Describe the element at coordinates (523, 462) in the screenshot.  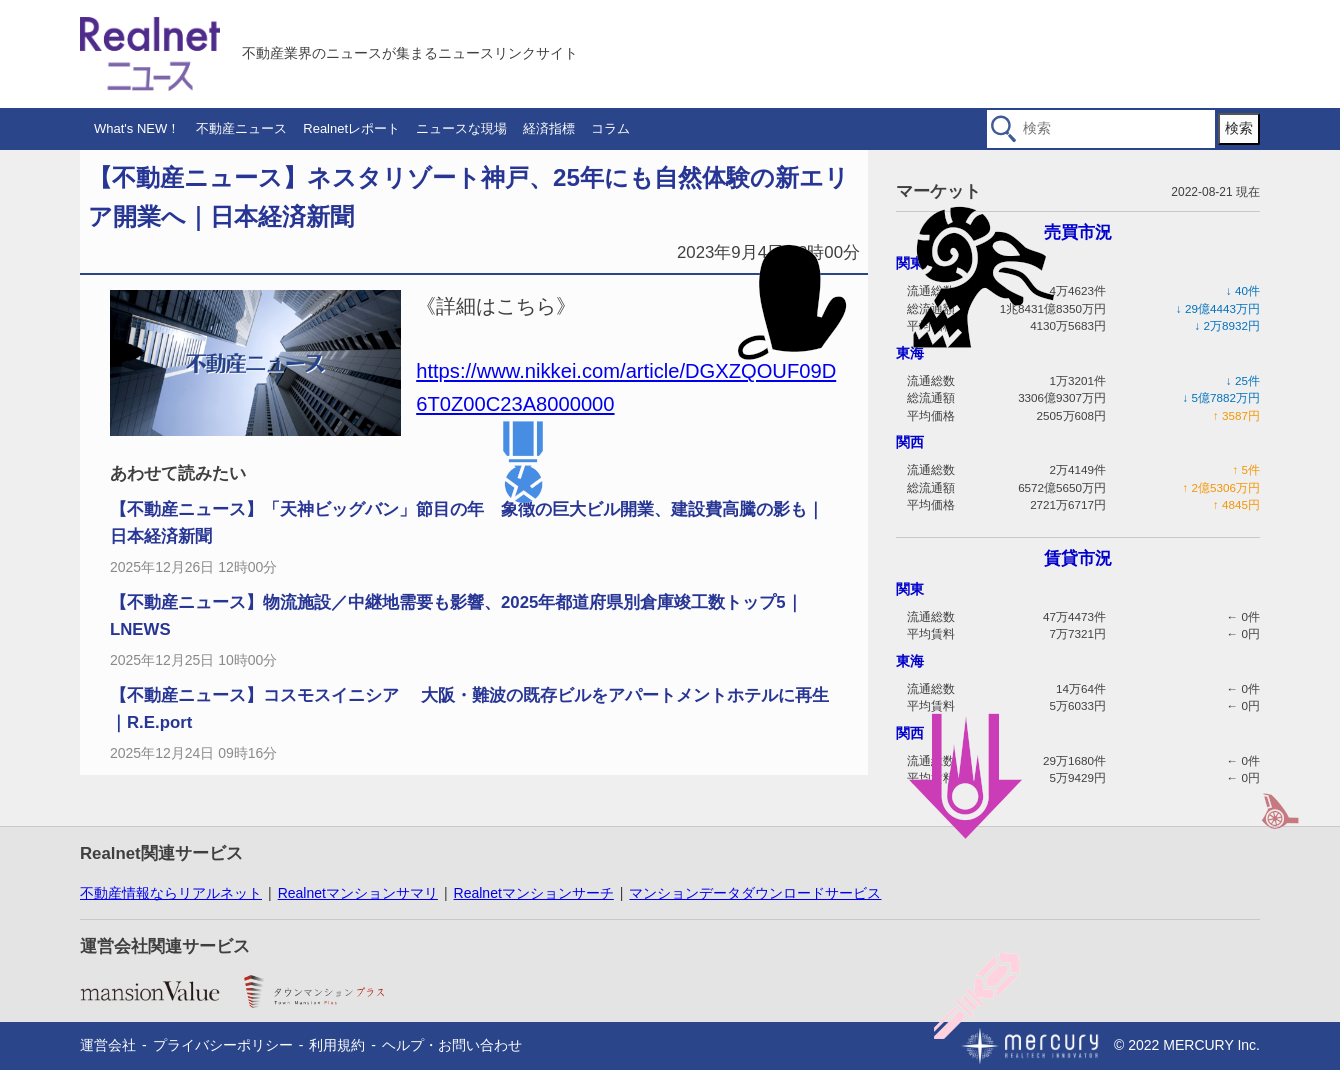
I see `view achievements or awards` at that location.